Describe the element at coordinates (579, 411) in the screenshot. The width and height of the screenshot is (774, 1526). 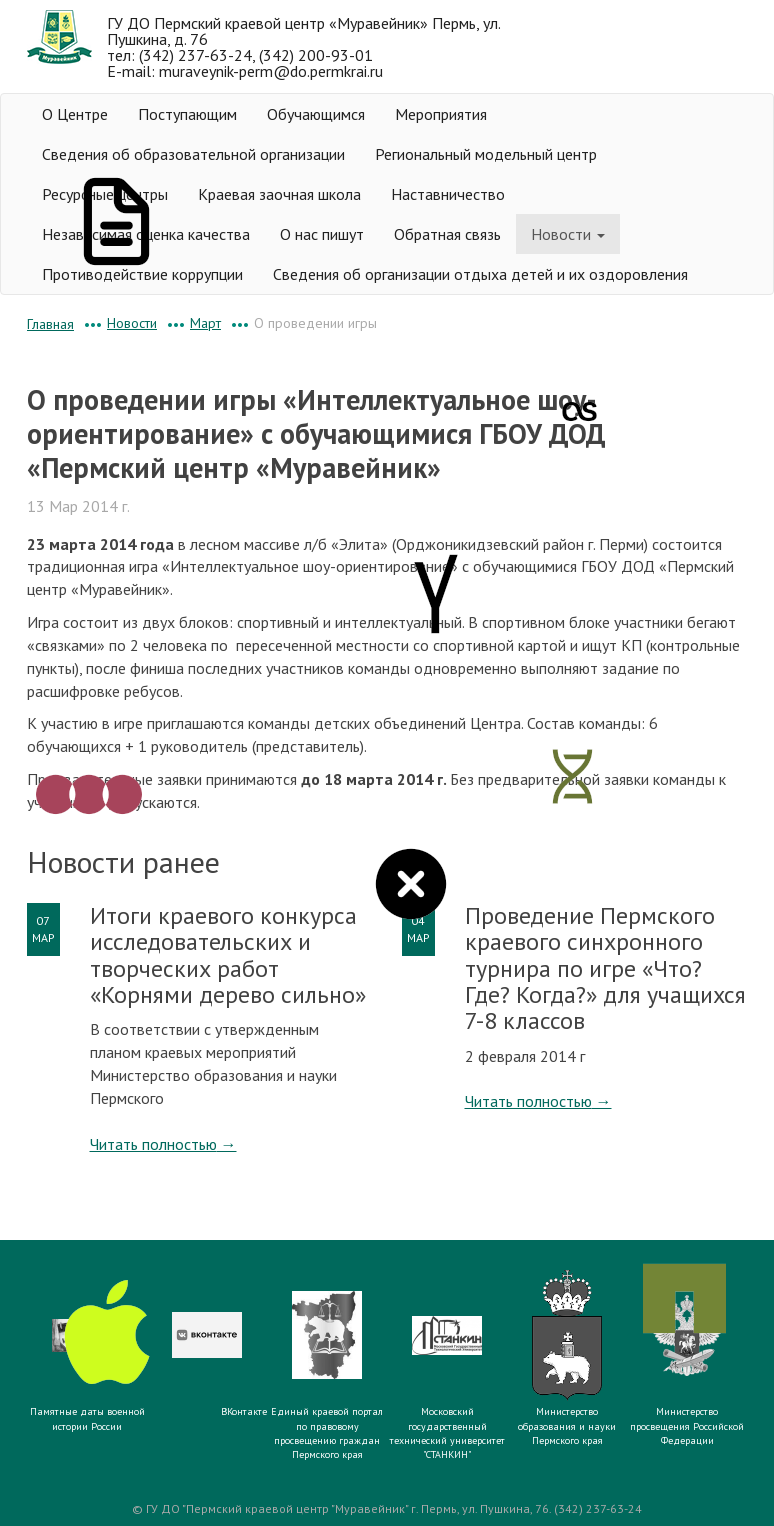
I see `open Last.fm app` at that location.